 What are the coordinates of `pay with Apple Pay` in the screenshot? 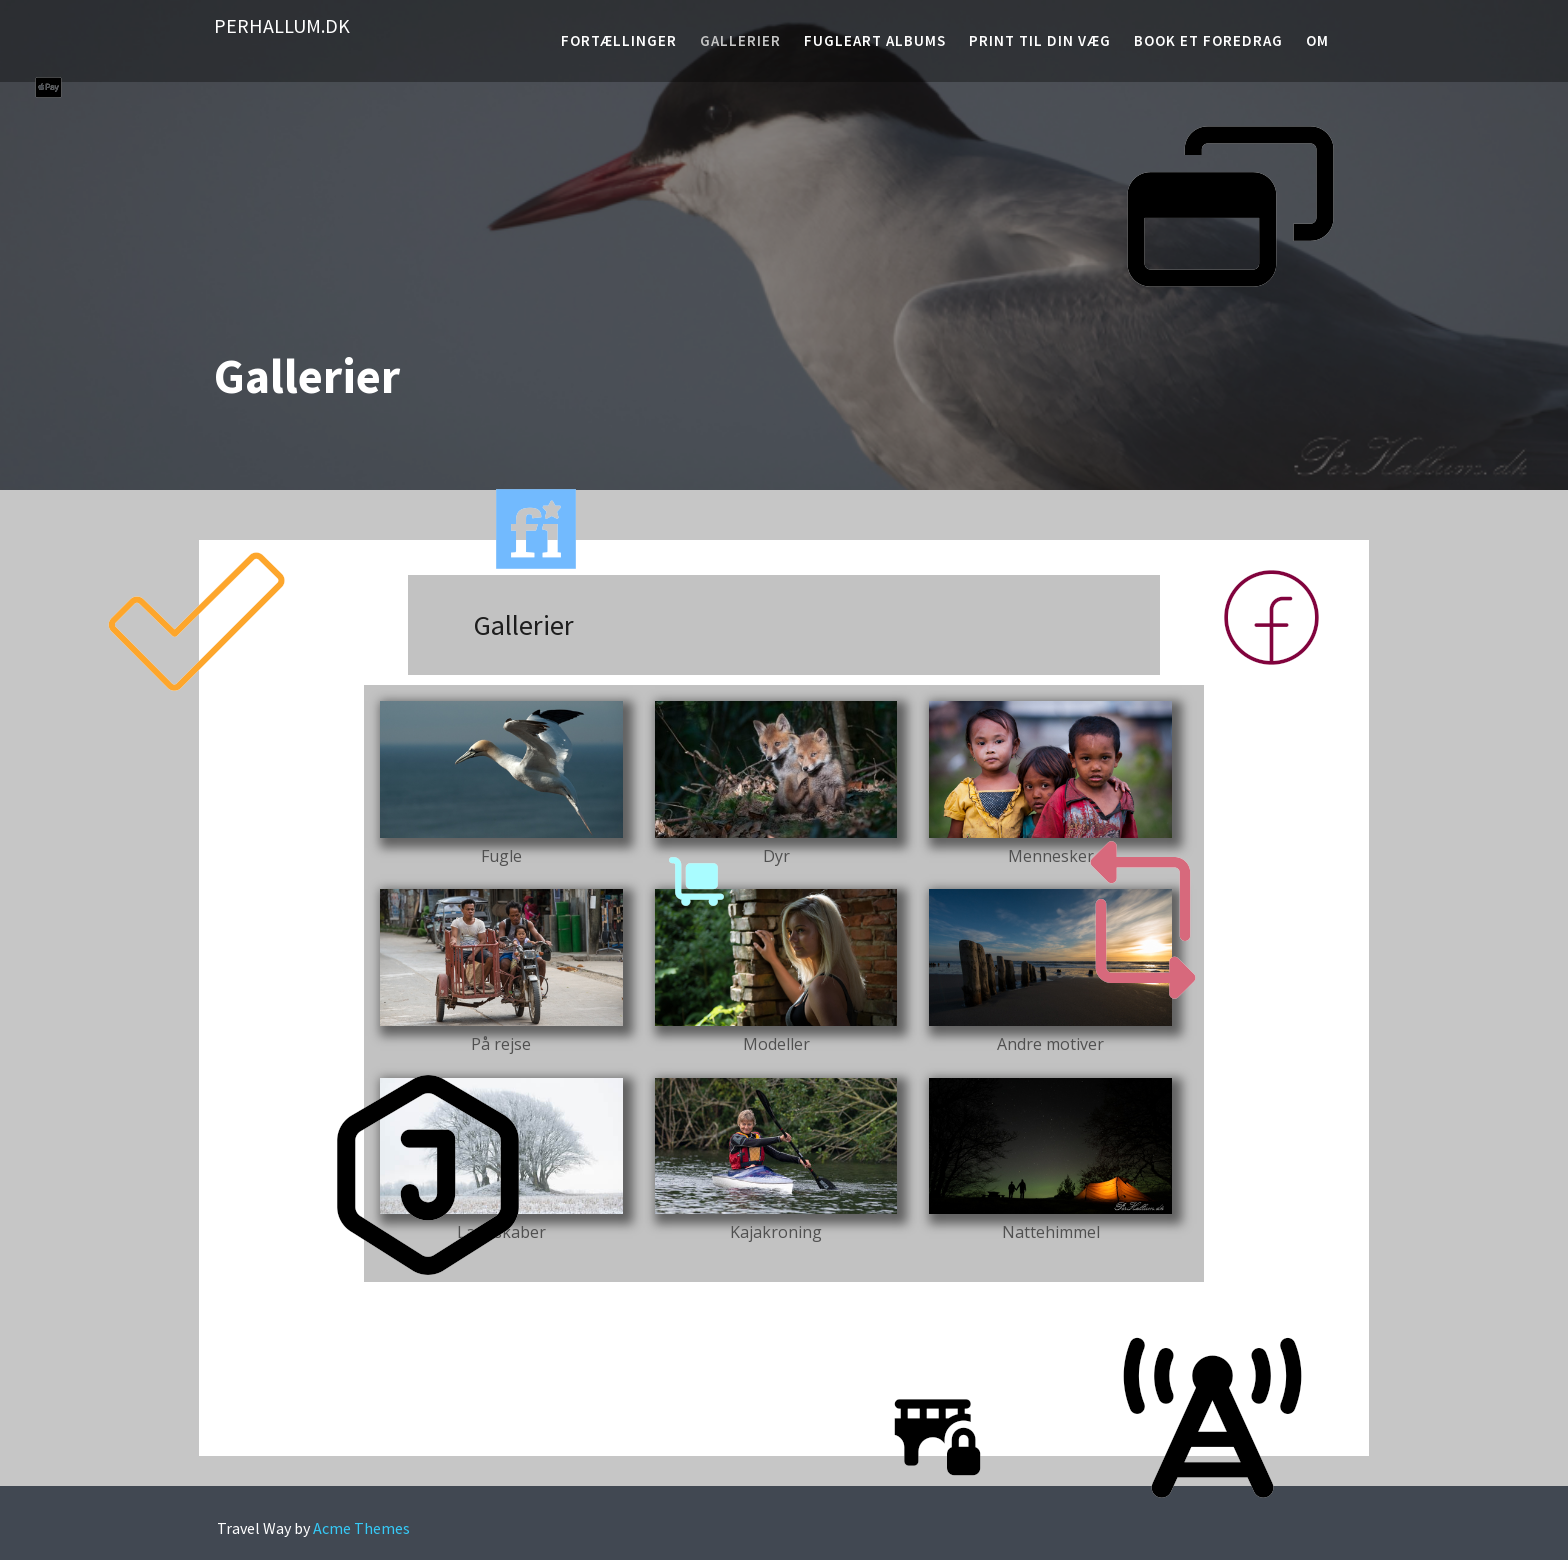 It's located at (48, 87).